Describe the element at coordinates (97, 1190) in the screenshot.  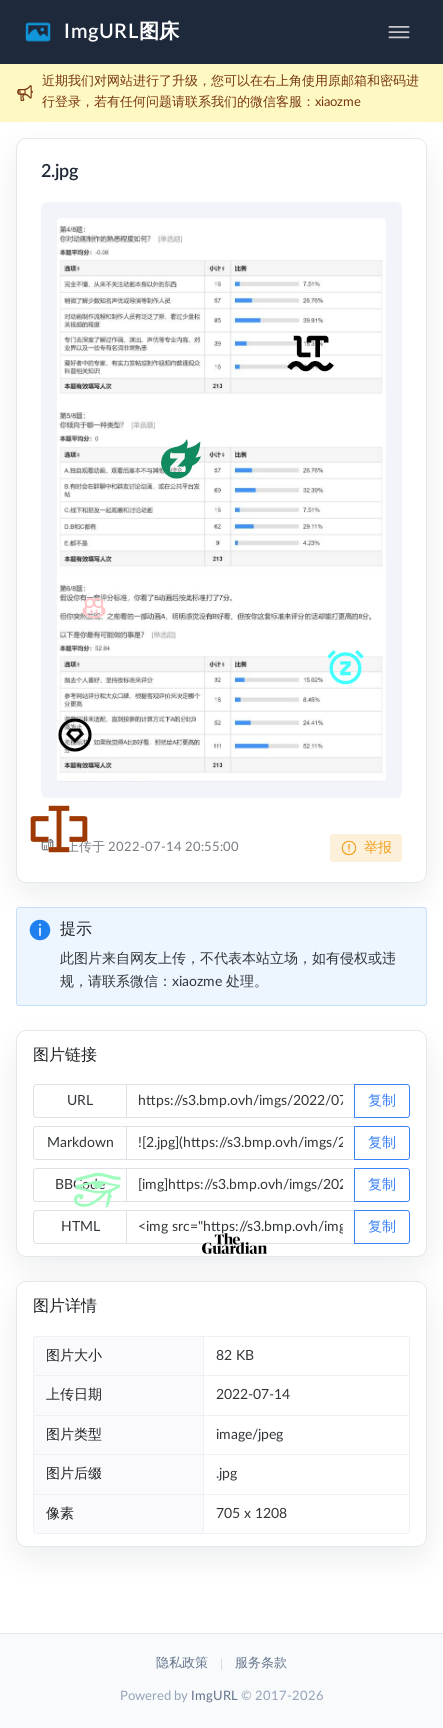
I see `sphinx documentation generator logo` at that location.